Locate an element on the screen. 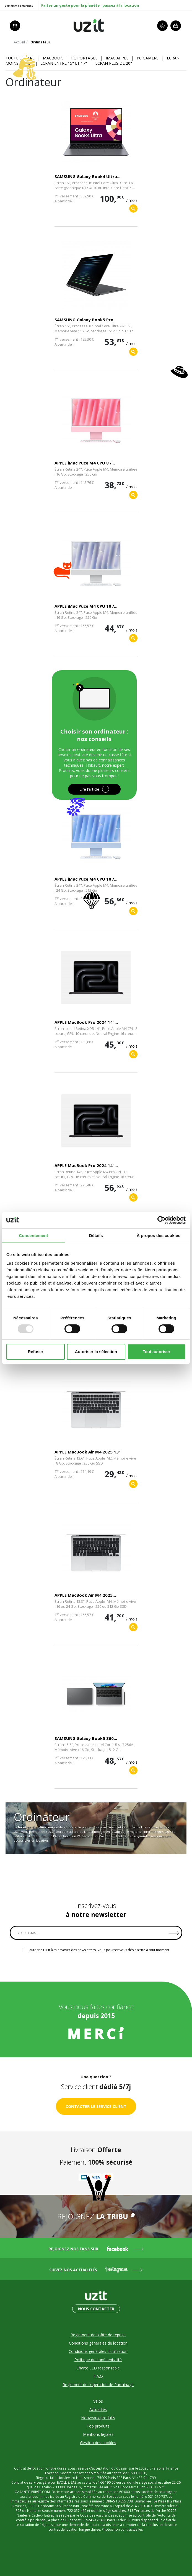 Image resolution: width=192 pixels, height=2576 pixels. select roman soldier or centurion character class is located at coordinates (24, 67).